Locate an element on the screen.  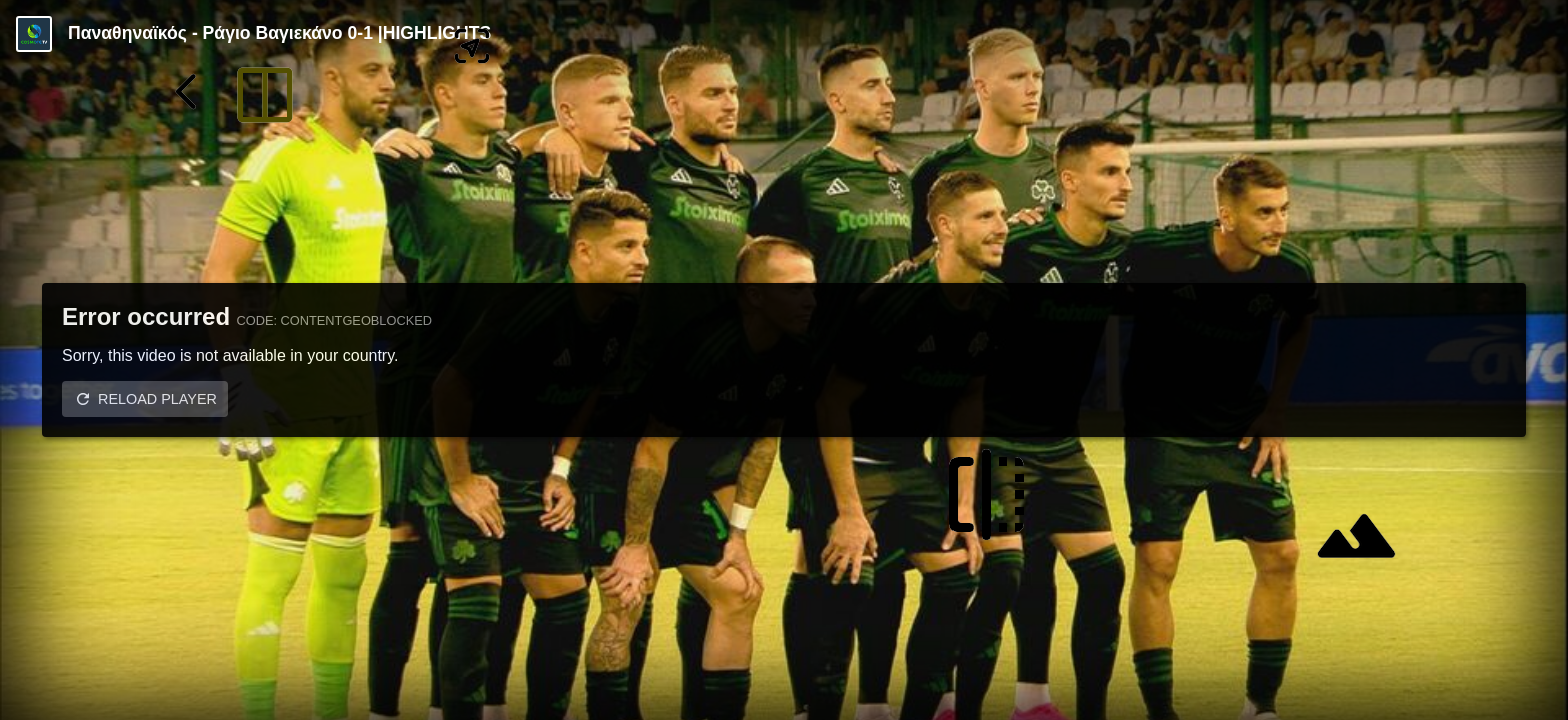
go back to the previous screen is located at coordinates (186, 91).